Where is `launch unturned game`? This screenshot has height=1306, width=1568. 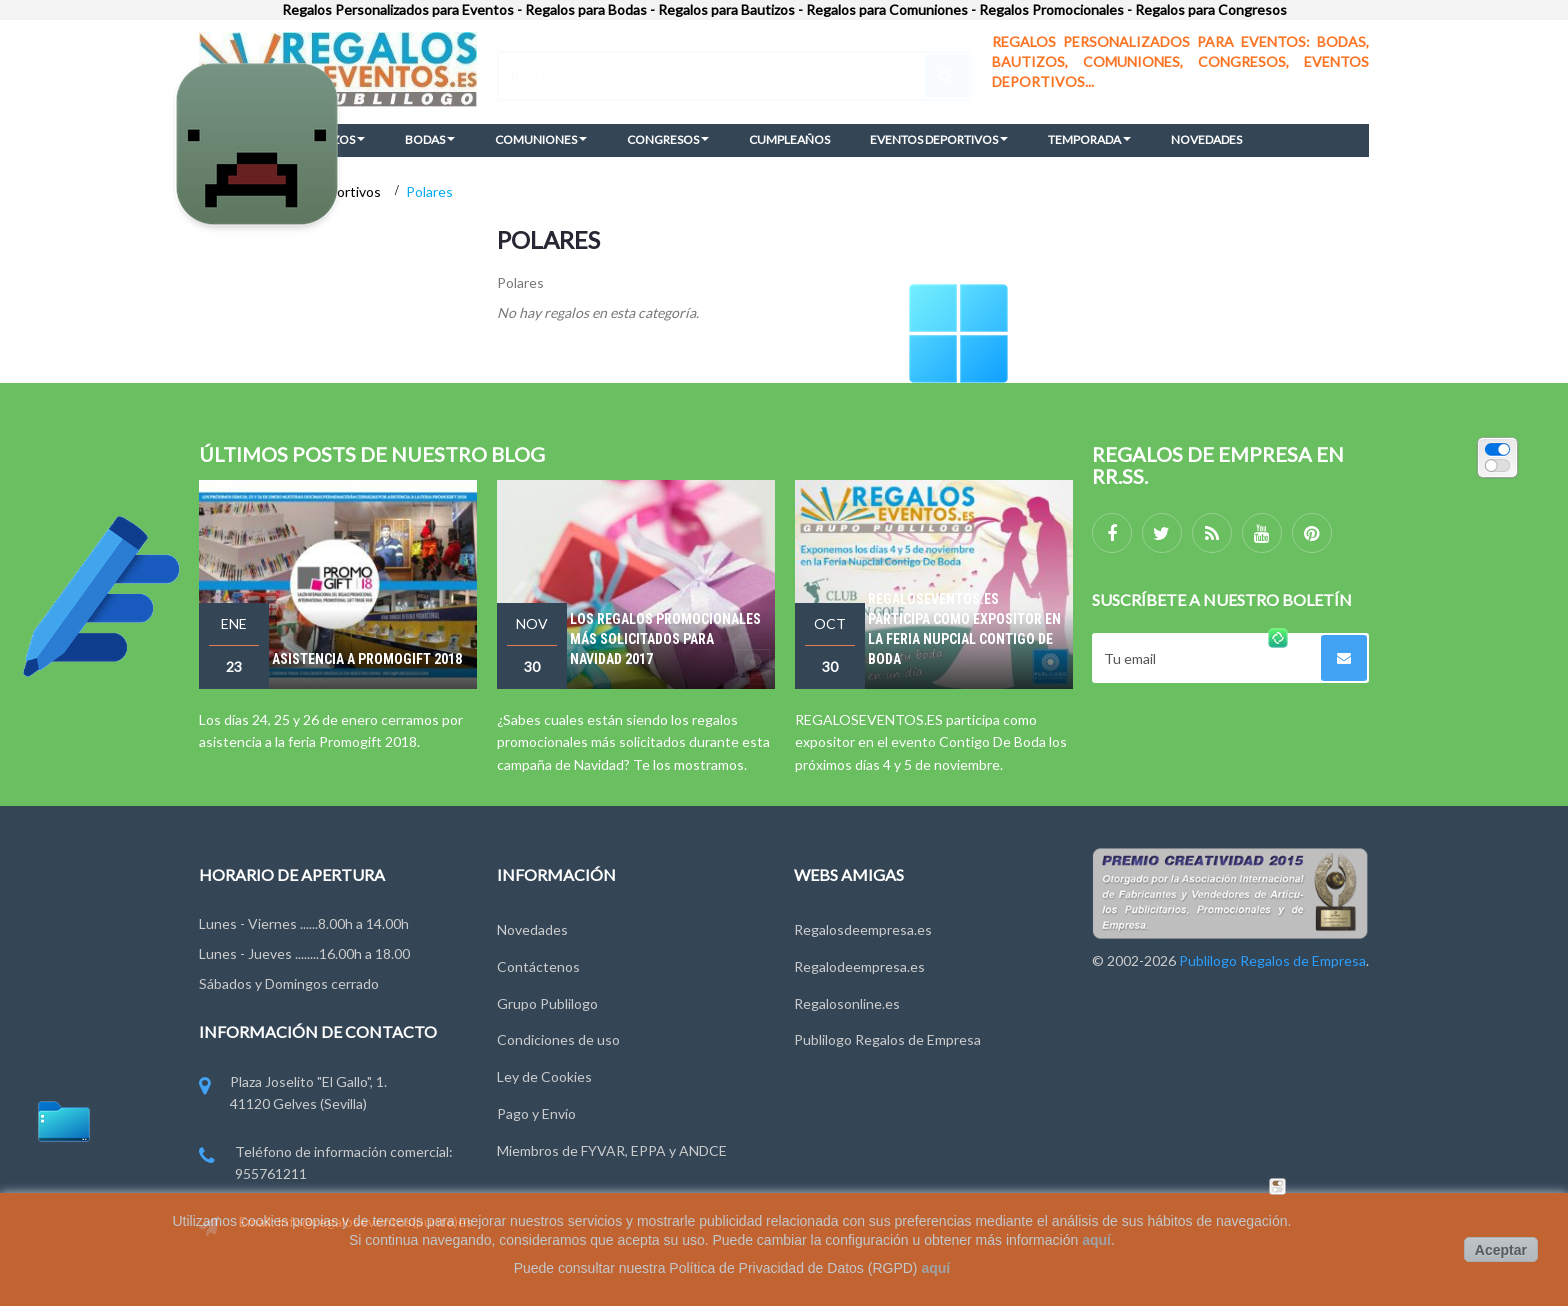
launch unturned game is located at coordinates (257, 144).